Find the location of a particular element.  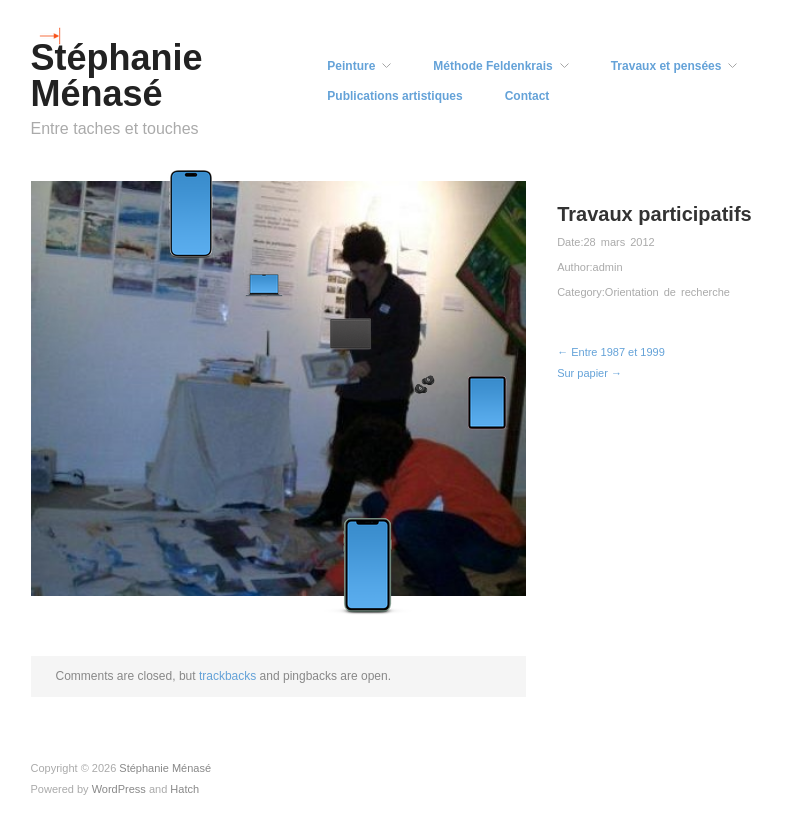

iPhone 16 device icon is located at coordinates (191, 215).